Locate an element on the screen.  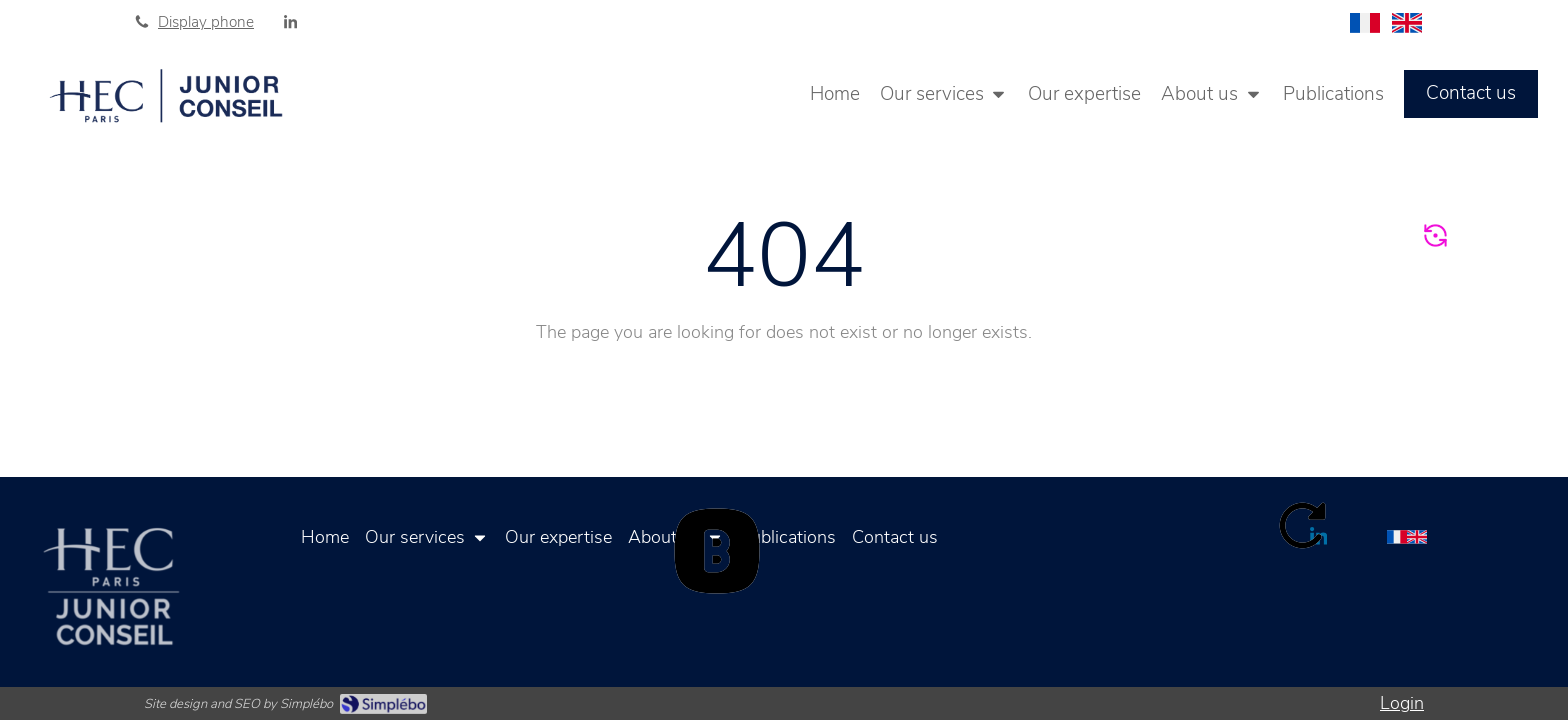
apply bold formatting to text is located at coordinates (717, 551).